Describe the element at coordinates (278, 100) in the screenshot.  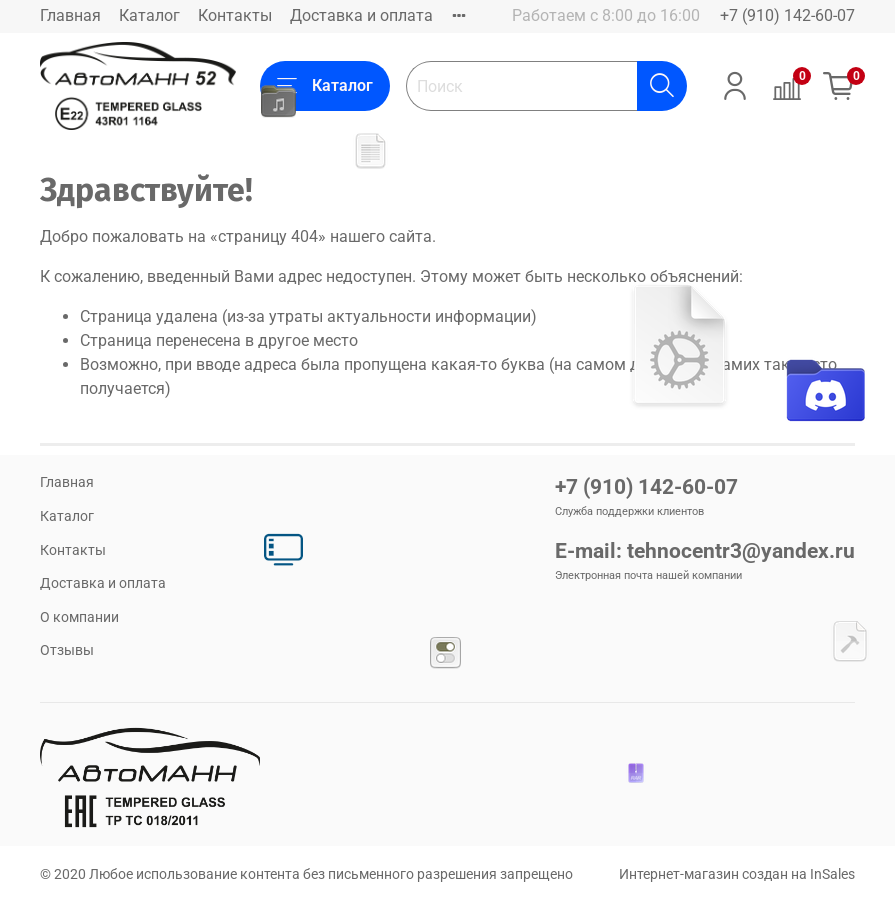
I see `open your music folder` at that location.